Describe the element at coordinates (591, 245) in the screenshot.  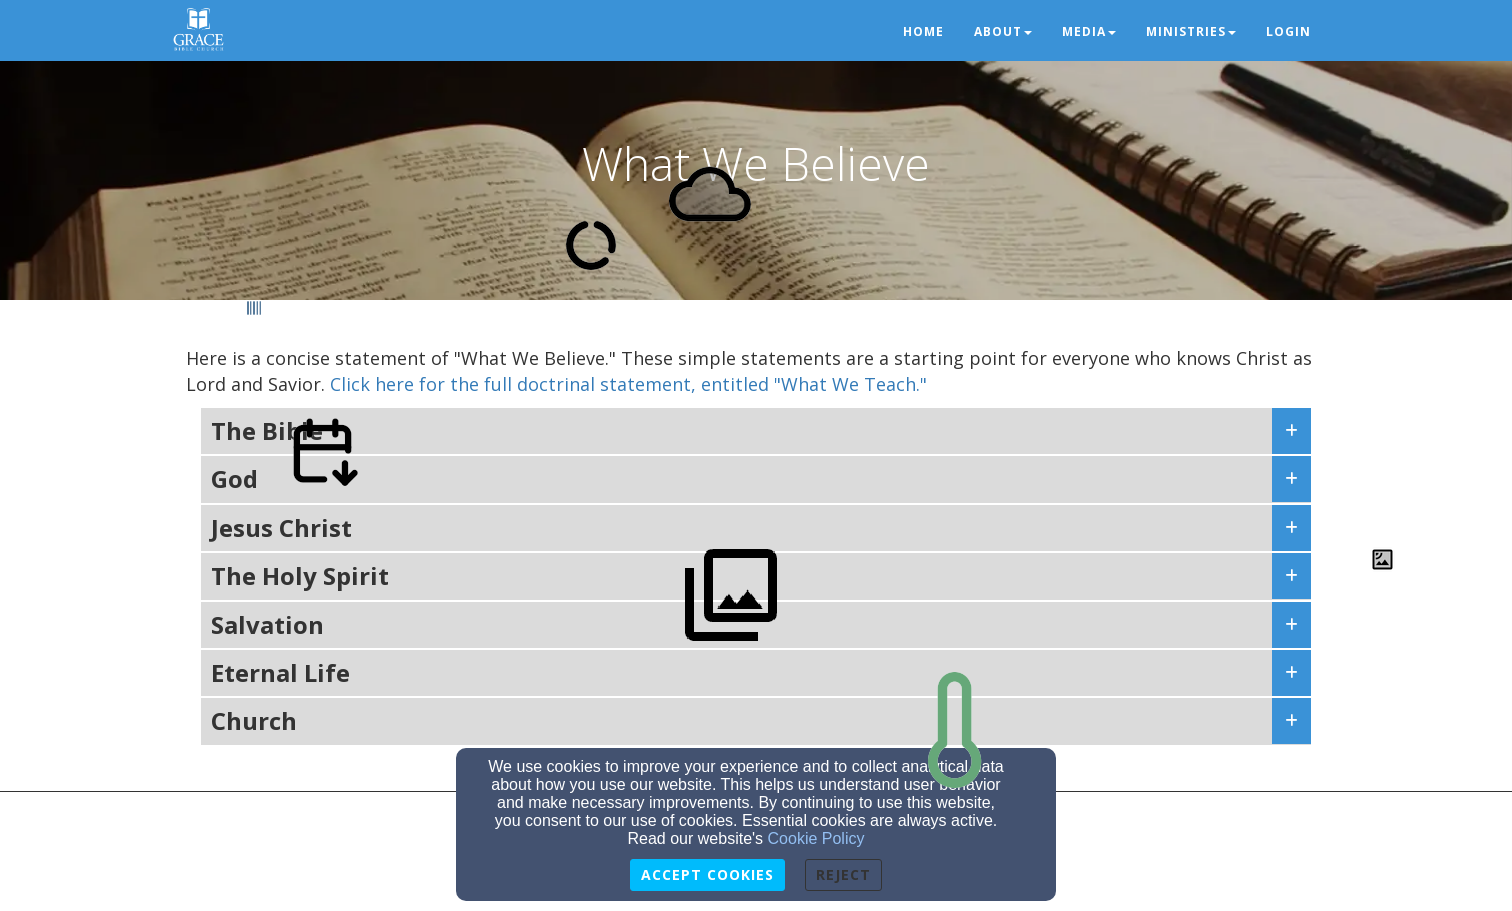
I see `view data usage statistics` at that location.